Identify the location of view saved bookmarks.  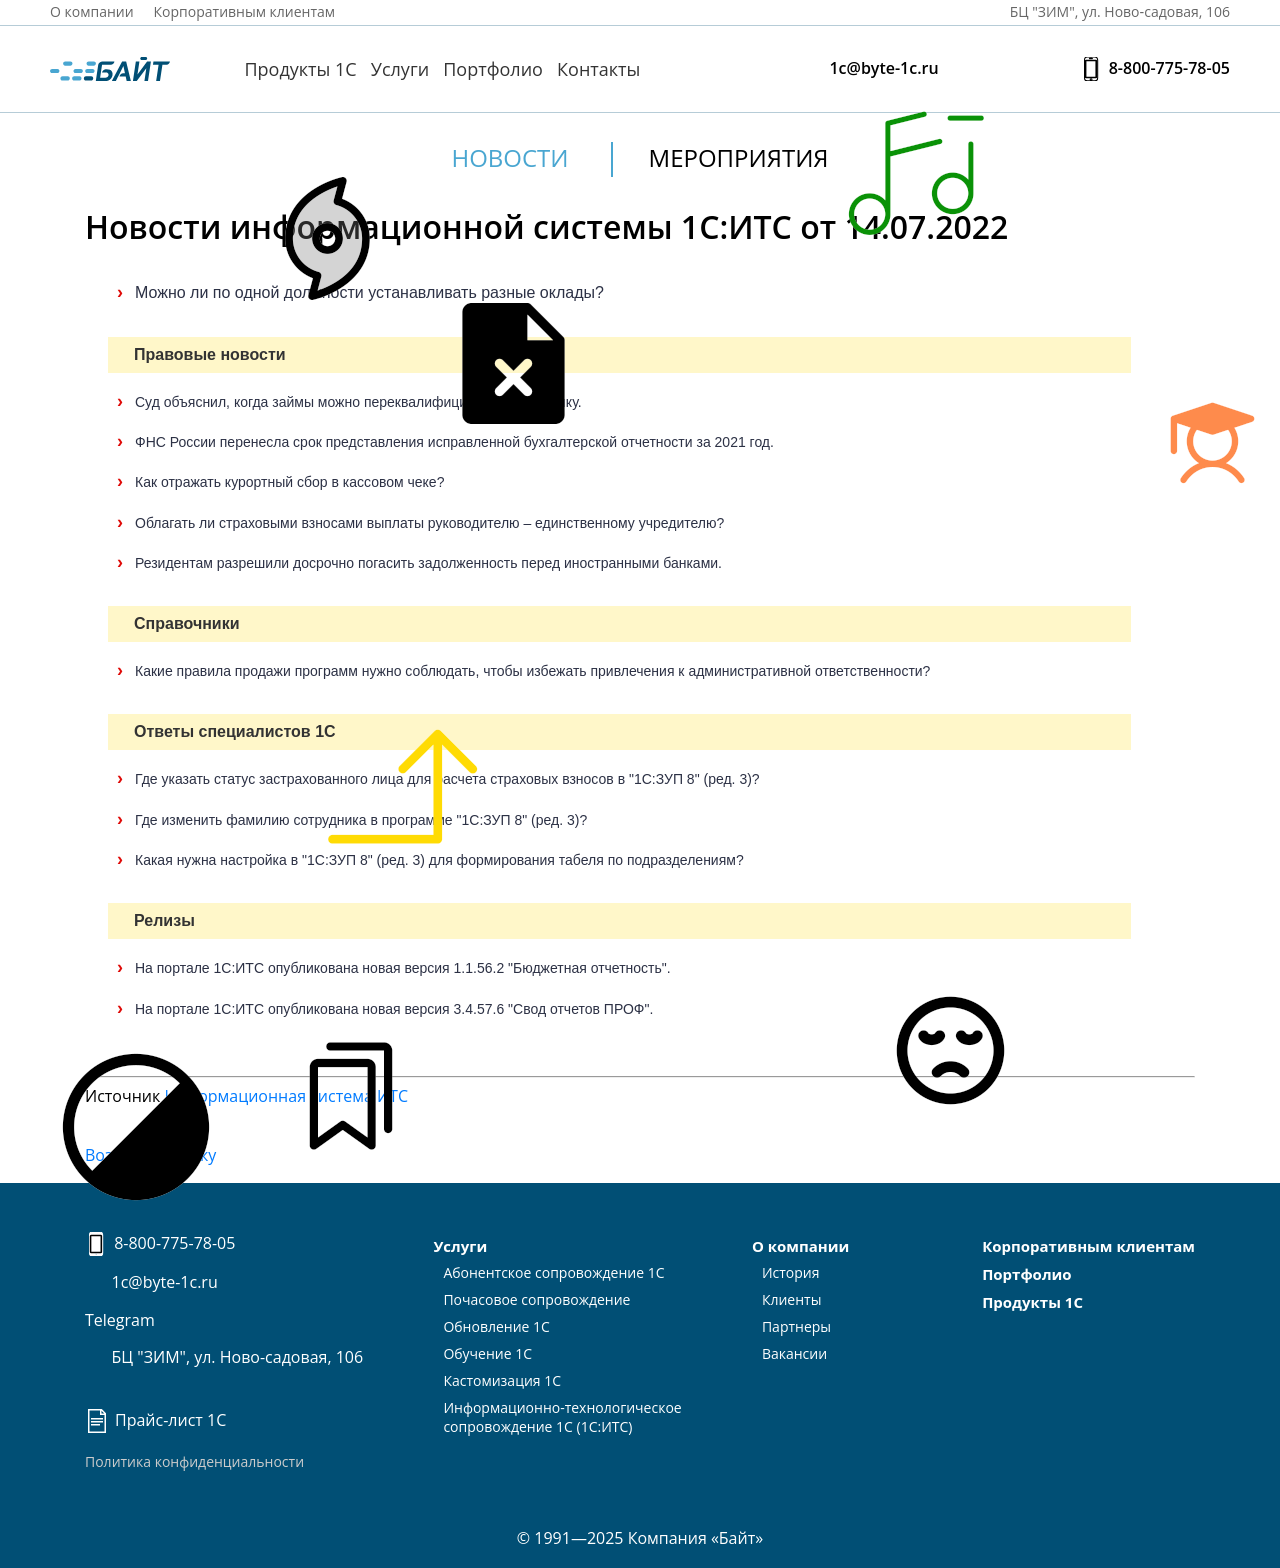
(351, 1096).